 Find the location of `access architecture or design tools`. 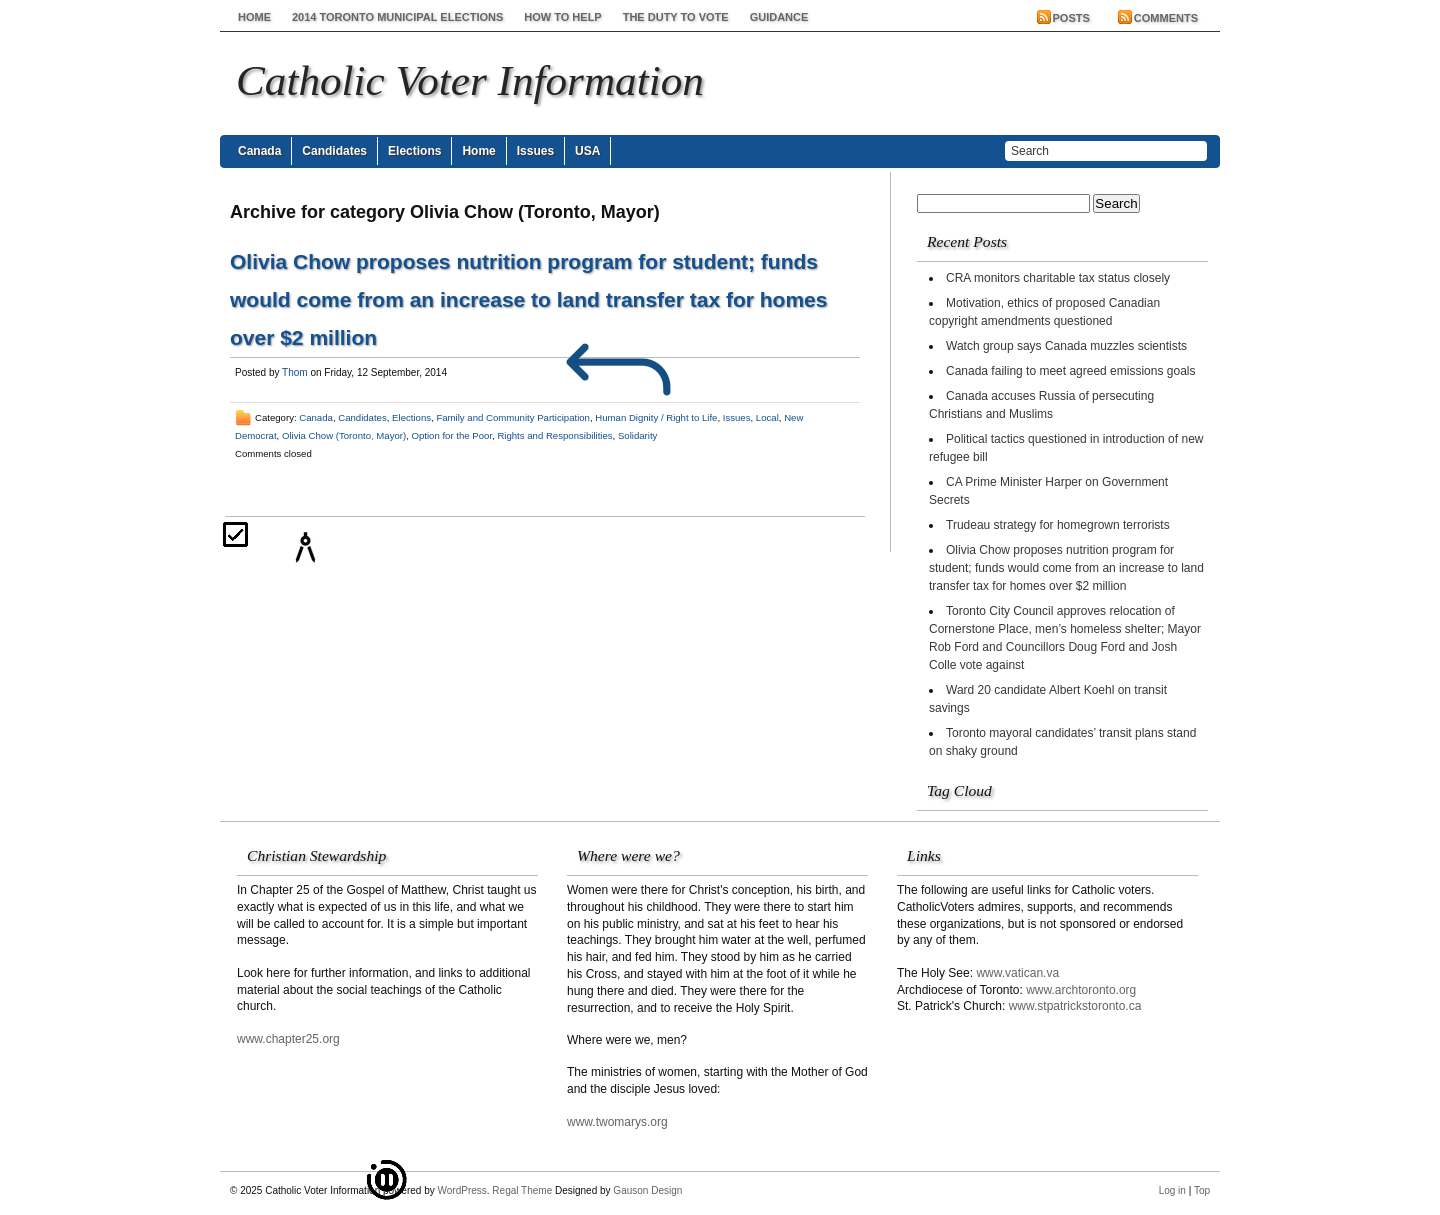

access architecture or design tools is located at coordinates (305, 547).